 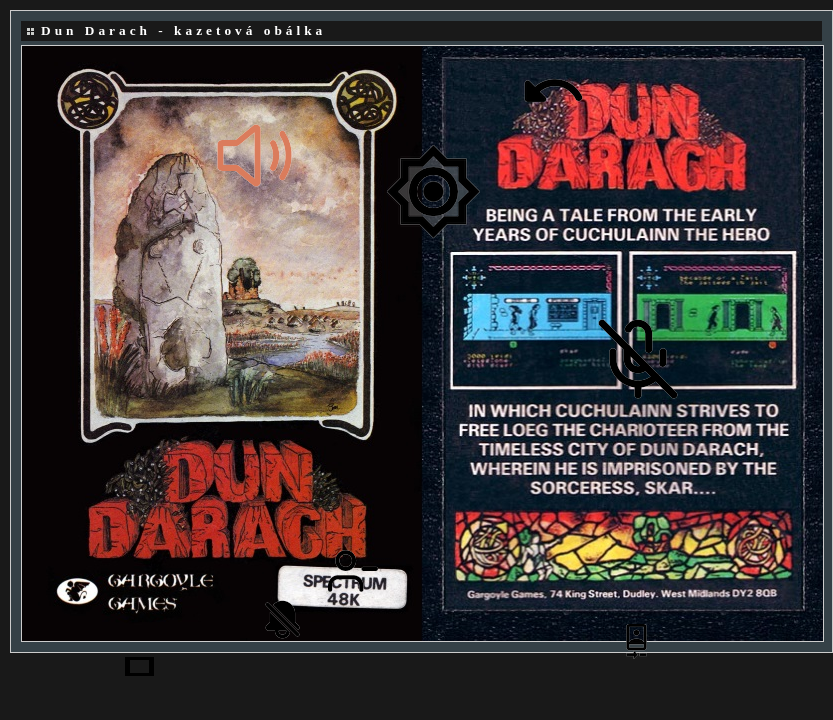 I want to click on undo the last action, so click(x=553, y=90).